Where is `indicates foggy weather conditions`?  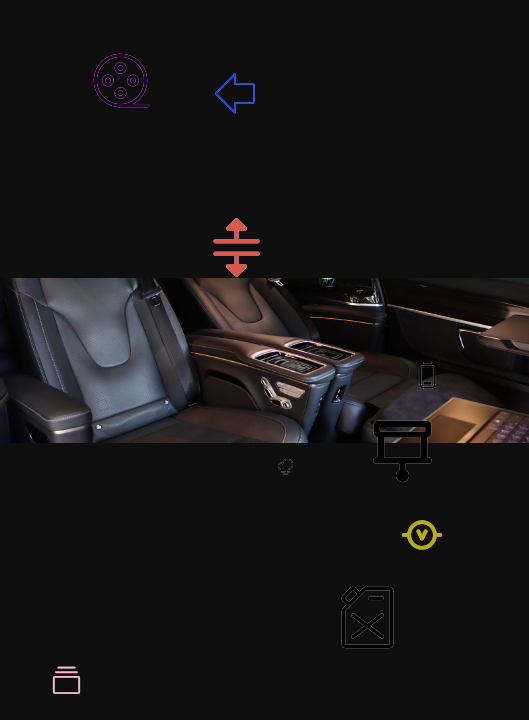
indicates foggy weather conditions is located at coordinates (285, 466).